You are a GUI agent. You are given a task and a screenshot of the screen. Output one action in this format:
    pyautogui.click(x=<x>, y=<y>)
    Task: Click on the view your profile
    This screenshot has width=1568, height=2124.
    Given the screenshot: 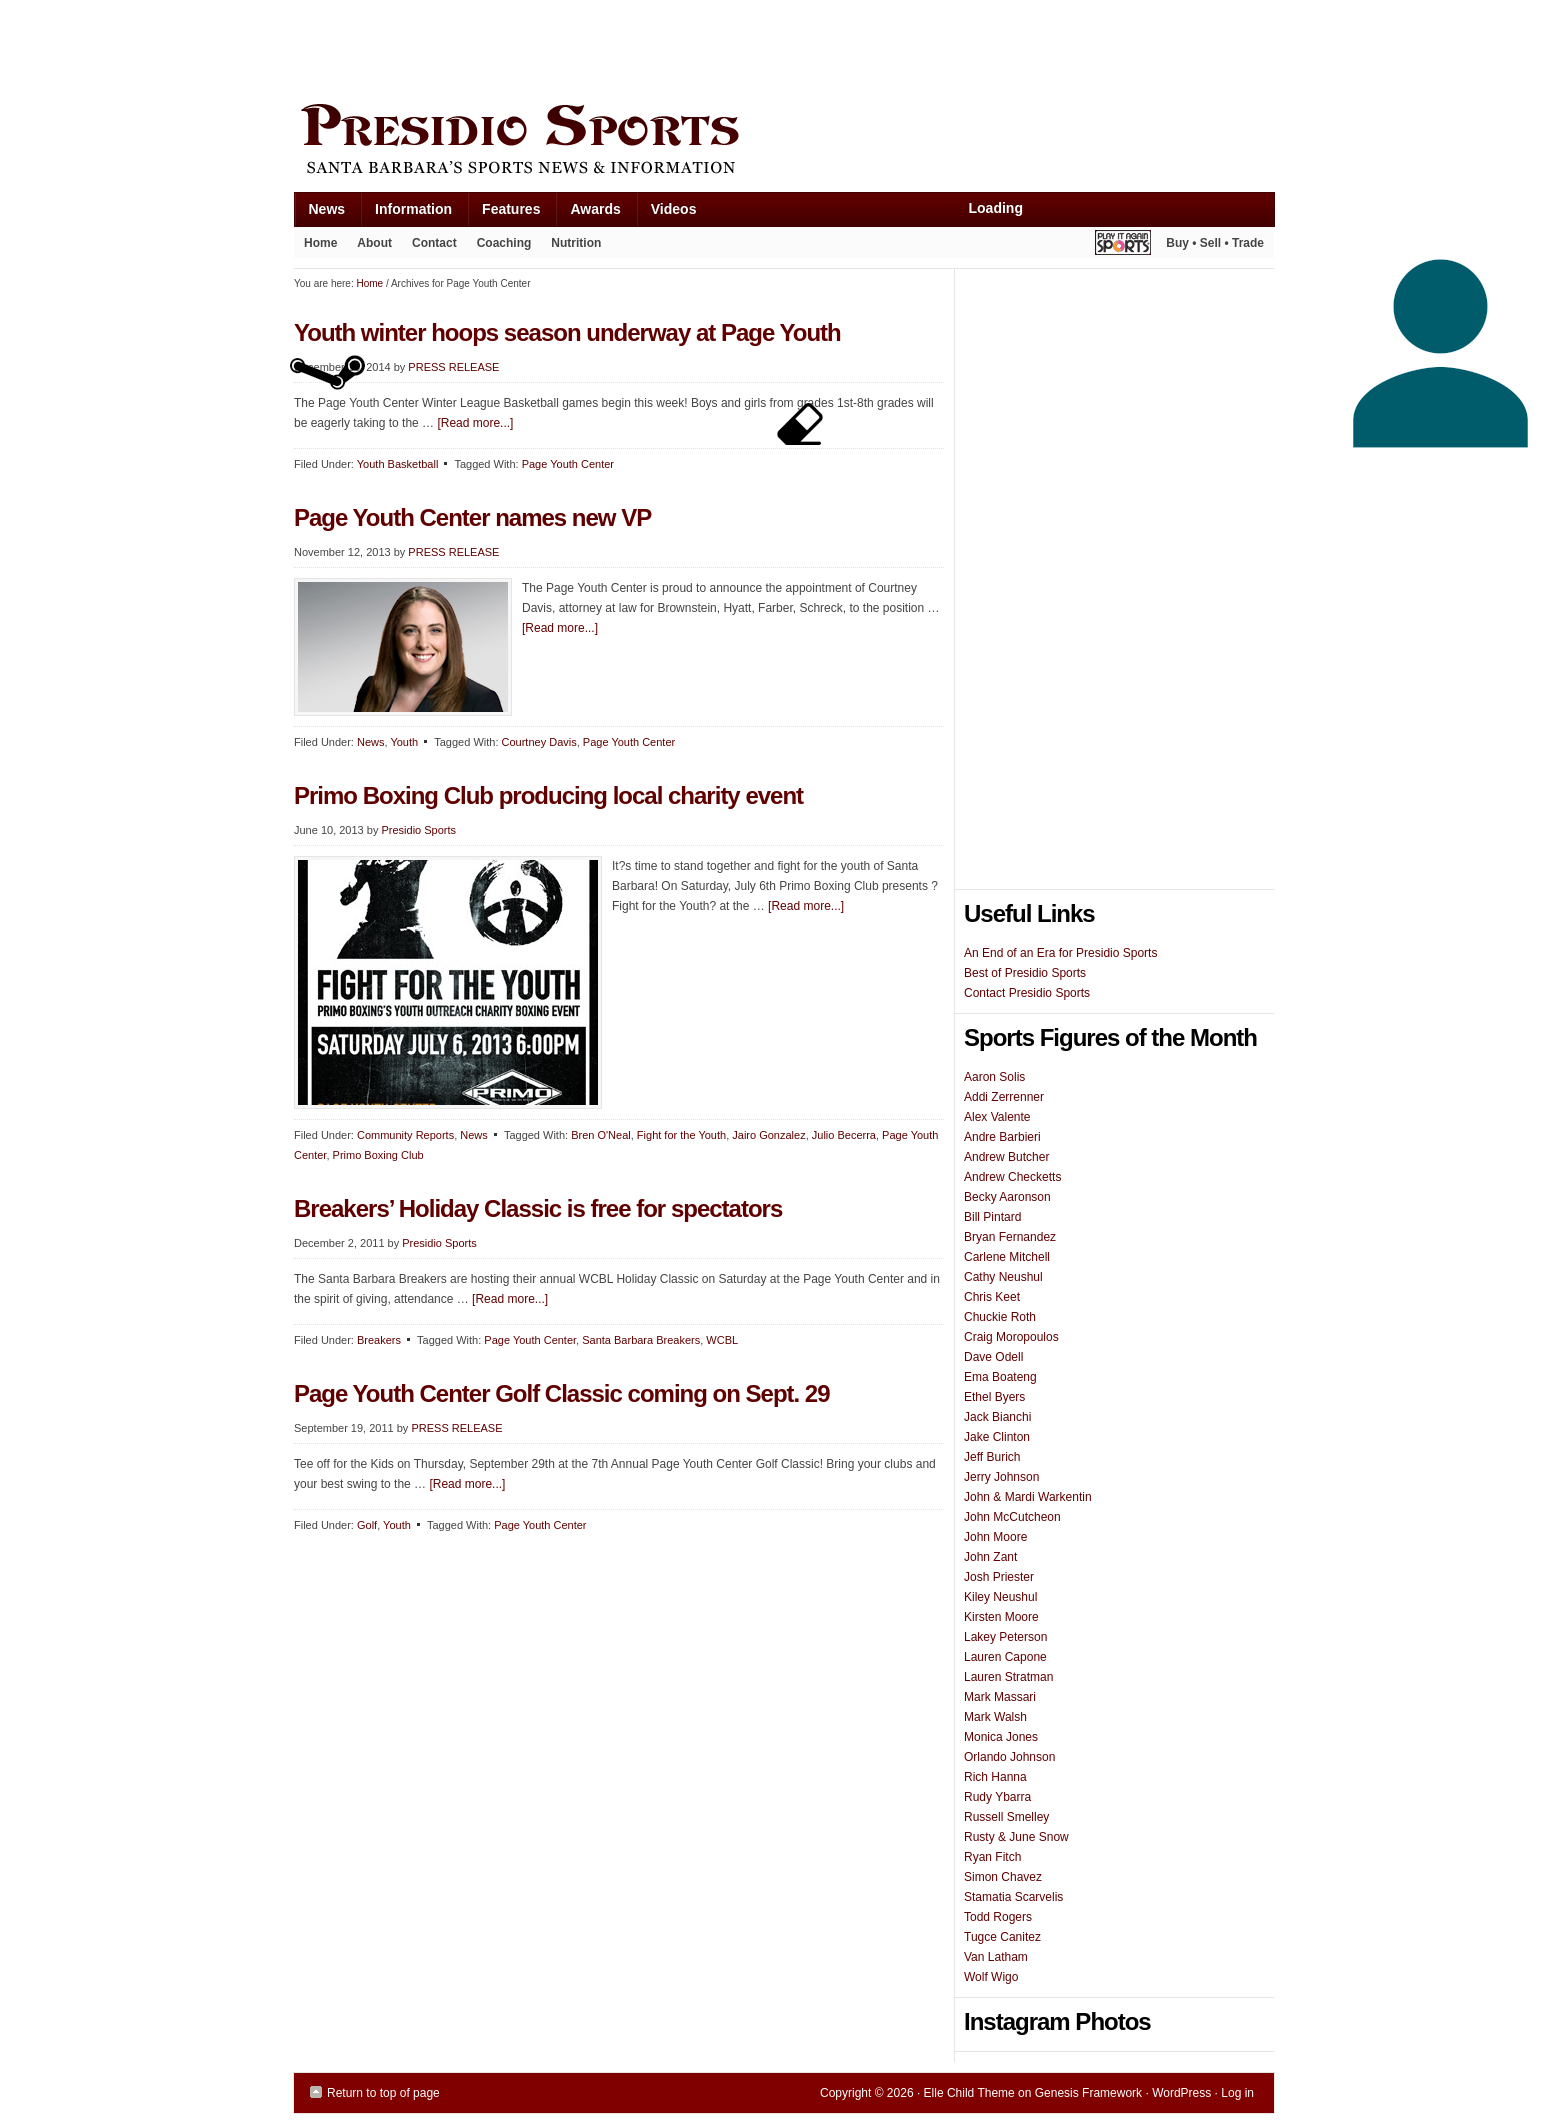 What is the action you would take?
    pyautogui.click(x=1440, y=353)
    